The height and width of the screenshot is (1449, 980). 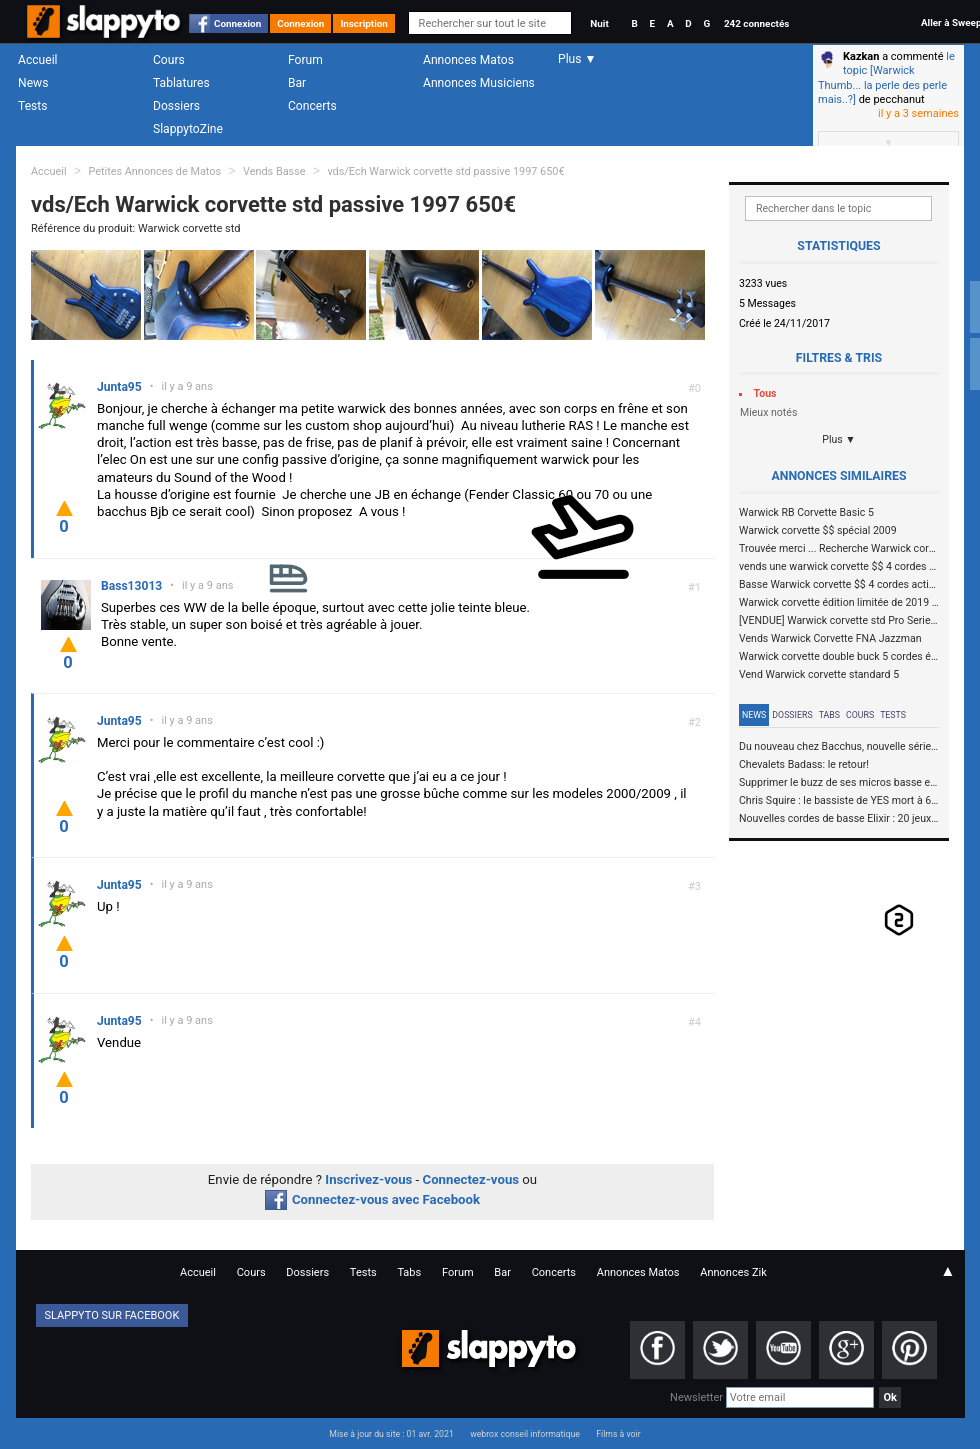 I want to click on view departing flights, so click(x=583, y=533).